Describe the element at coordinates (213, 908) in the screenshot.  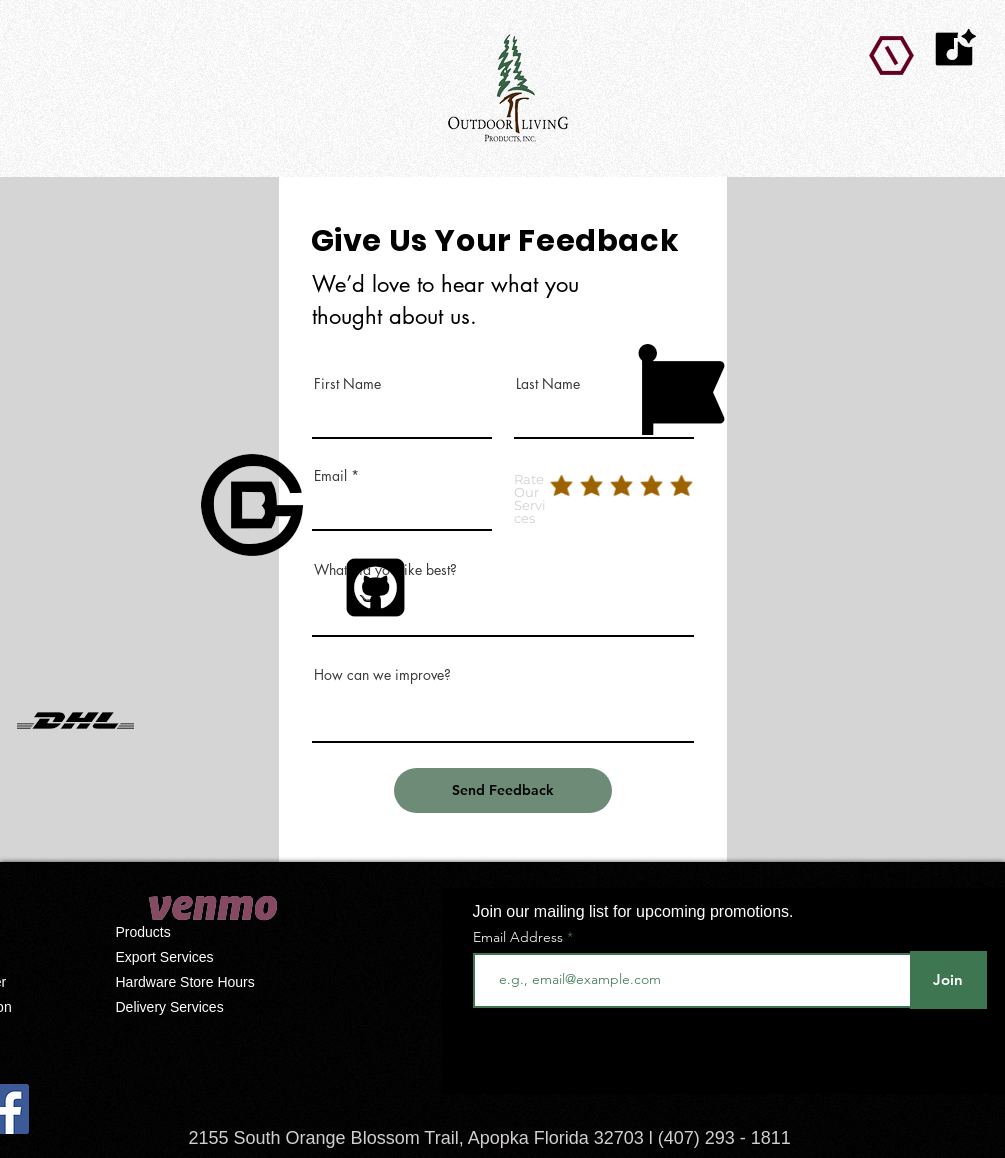
I see `open the venmo app` at that location.